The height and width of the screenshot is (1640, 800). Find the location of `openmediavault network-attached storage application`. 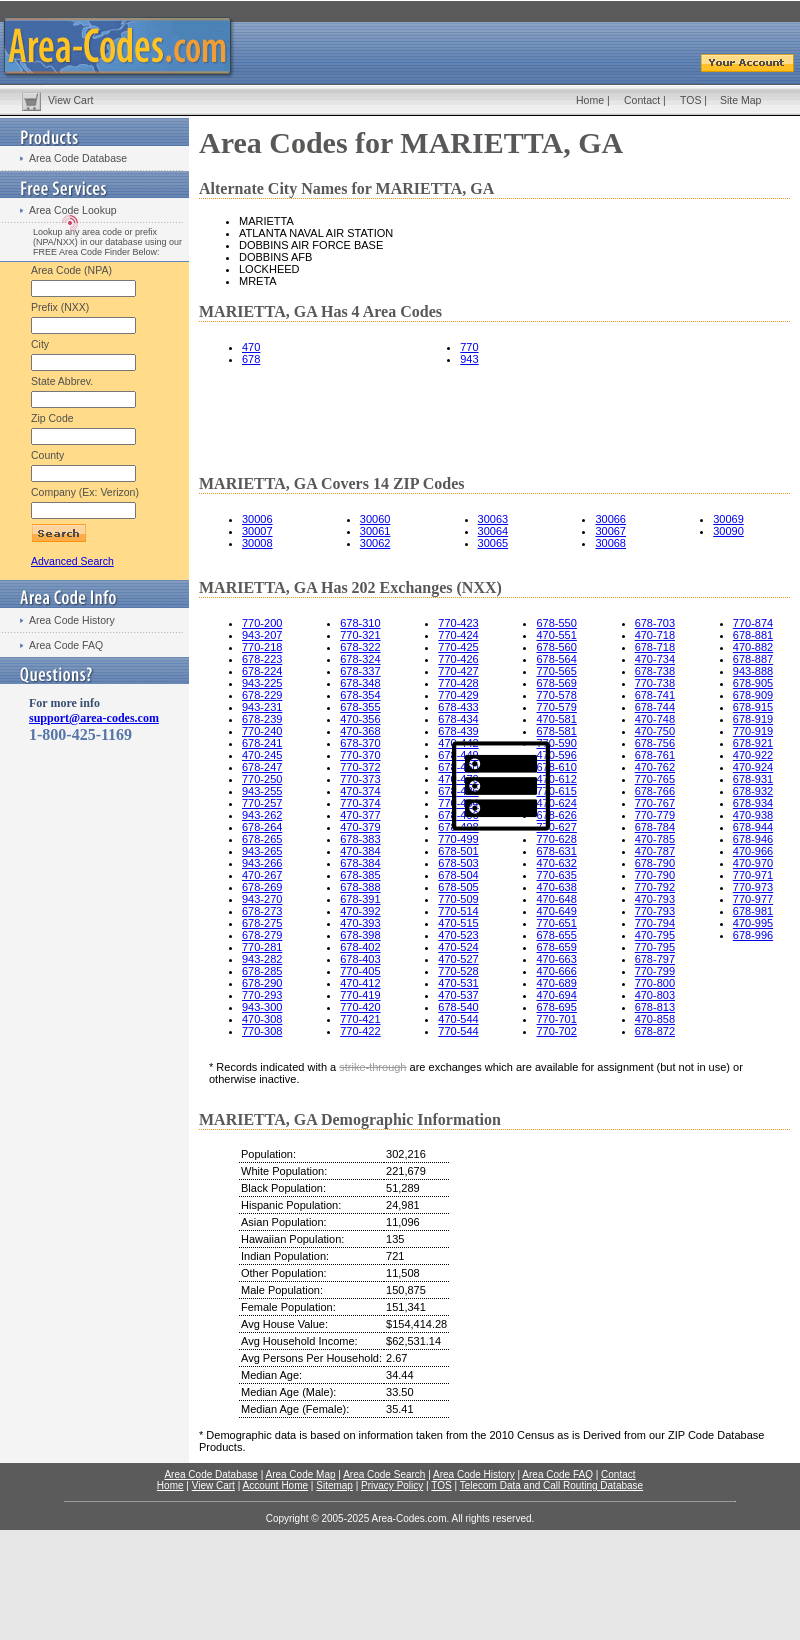

openmediavault network-attached storage application is located at coordinates (501, 786).